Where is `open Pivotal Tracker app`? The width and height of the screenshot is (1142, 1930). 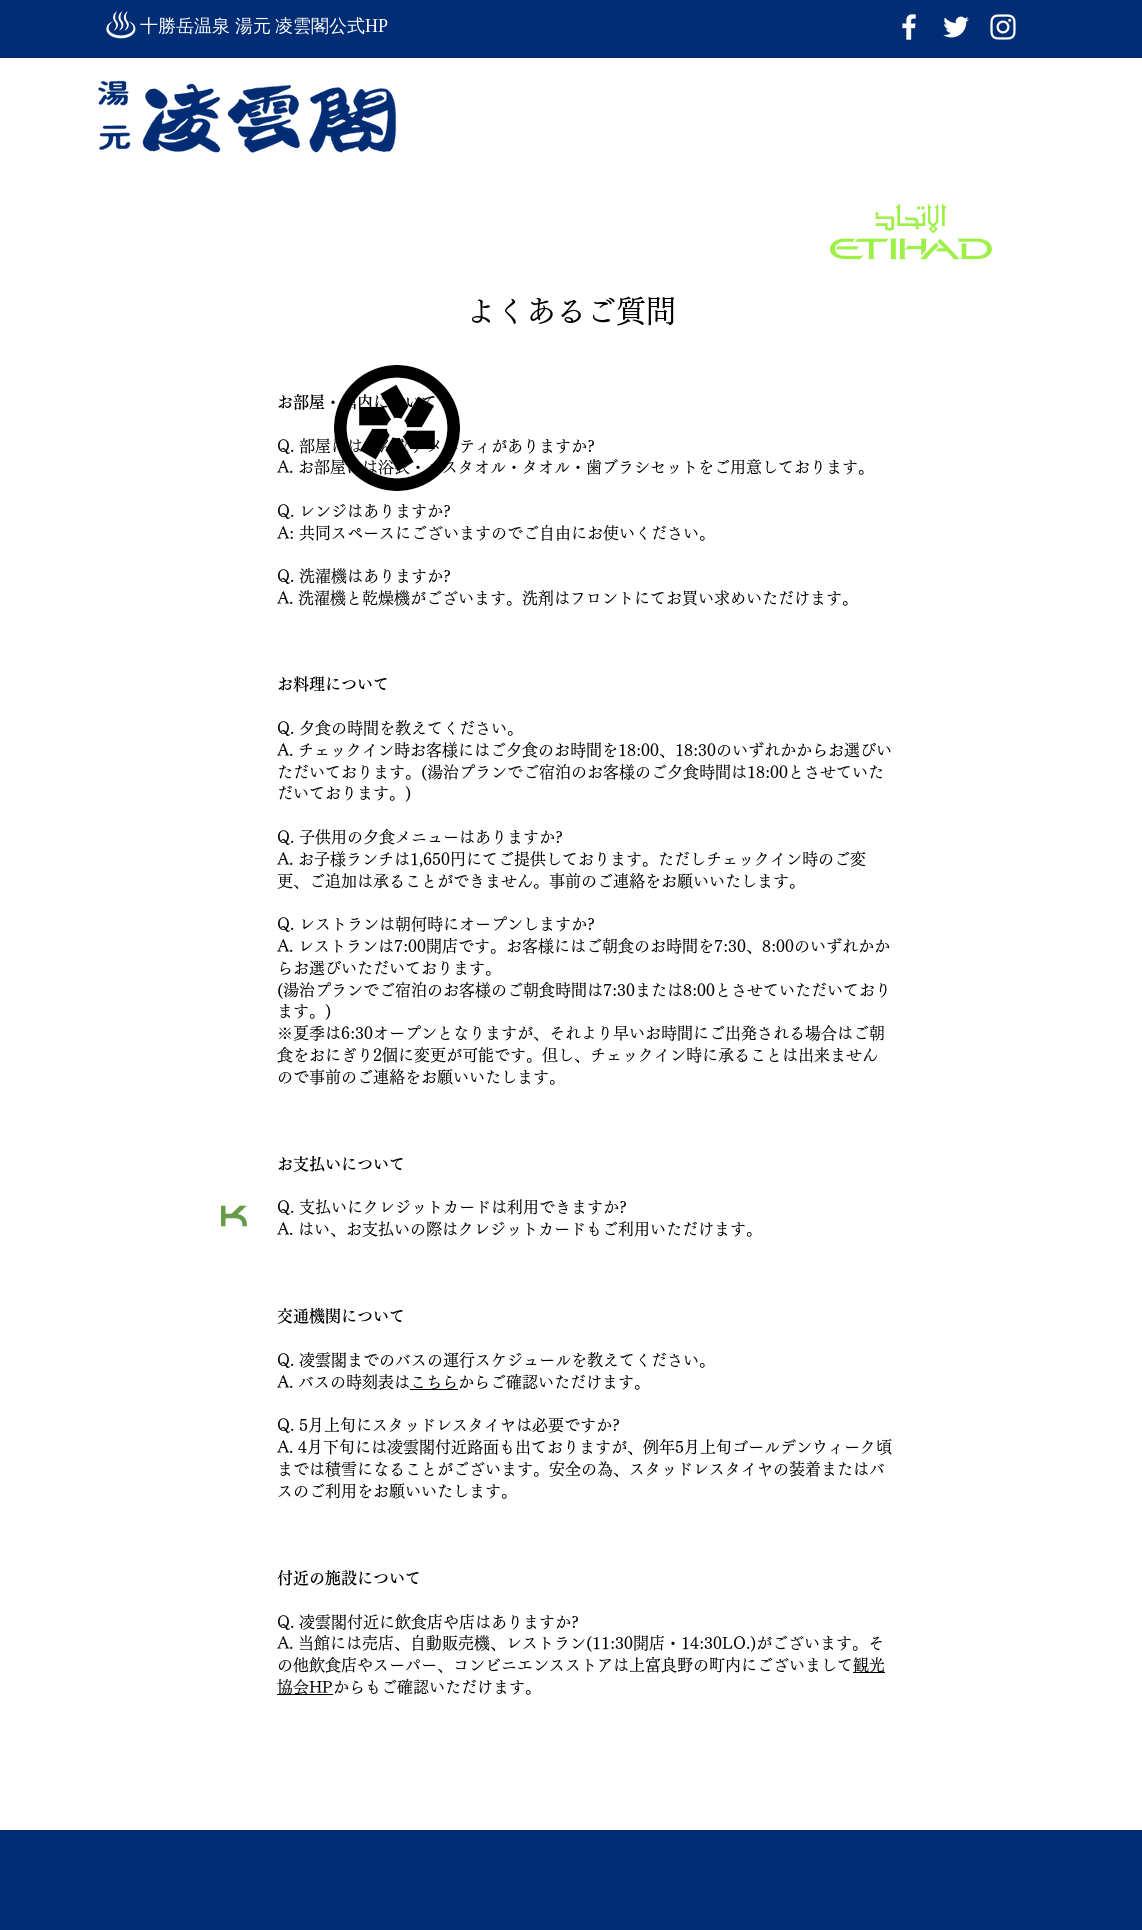 open Pivotal Tracker app is located at coordinates (397, 428).